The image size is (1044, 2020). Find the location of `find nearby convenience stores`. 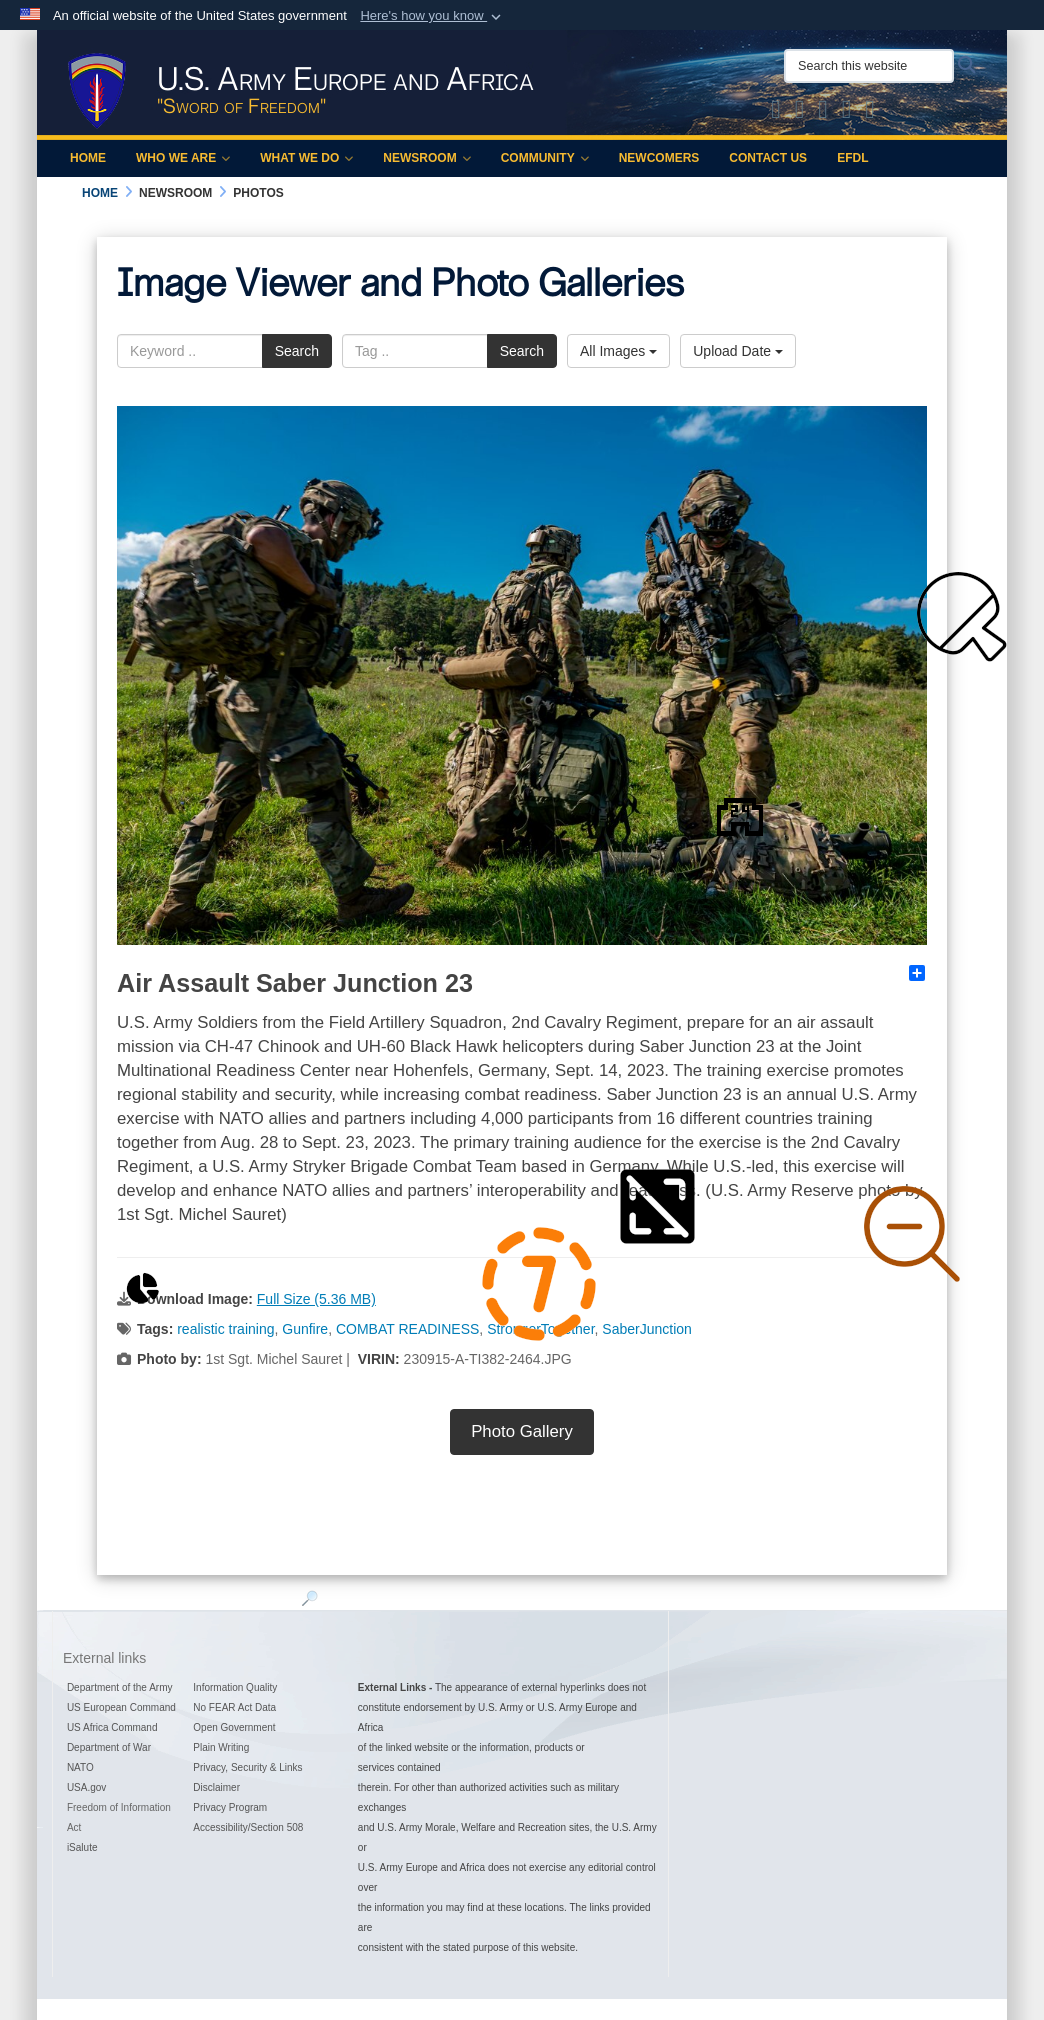

find nearby convenience stores is located at coordinates (740, 817).